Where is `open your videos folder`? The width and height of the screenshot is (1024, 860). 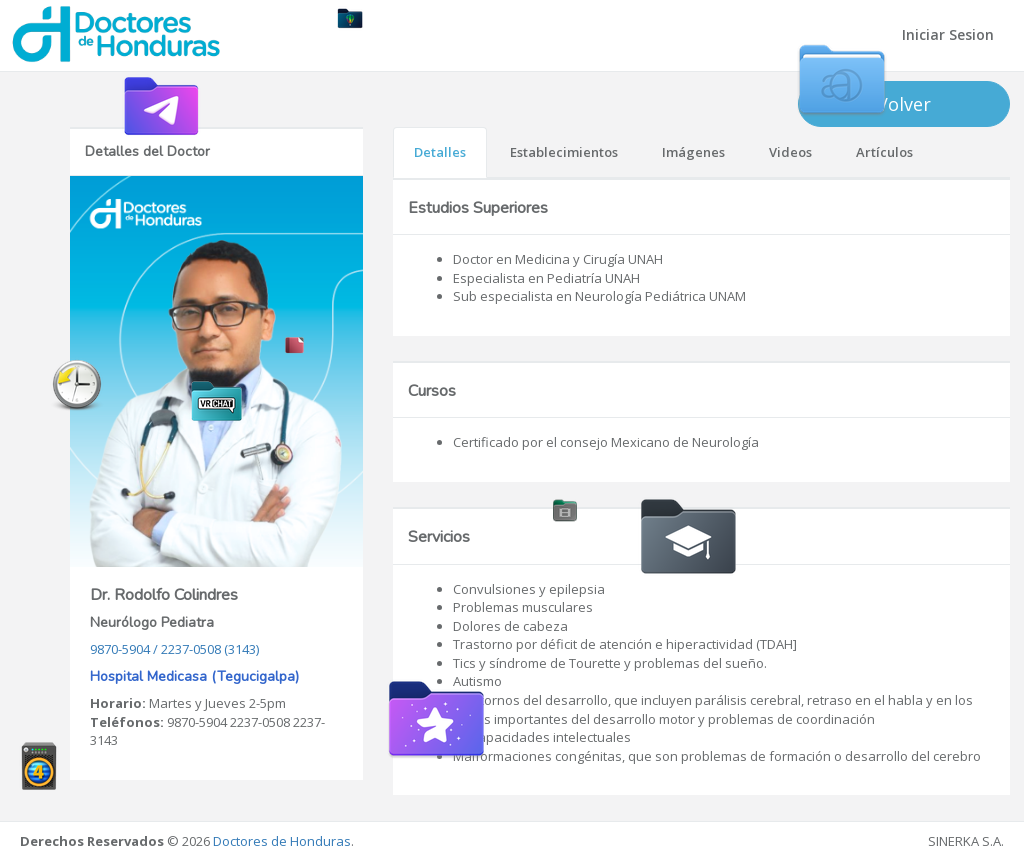
open your videos folder is located at coordinates (565, 510).